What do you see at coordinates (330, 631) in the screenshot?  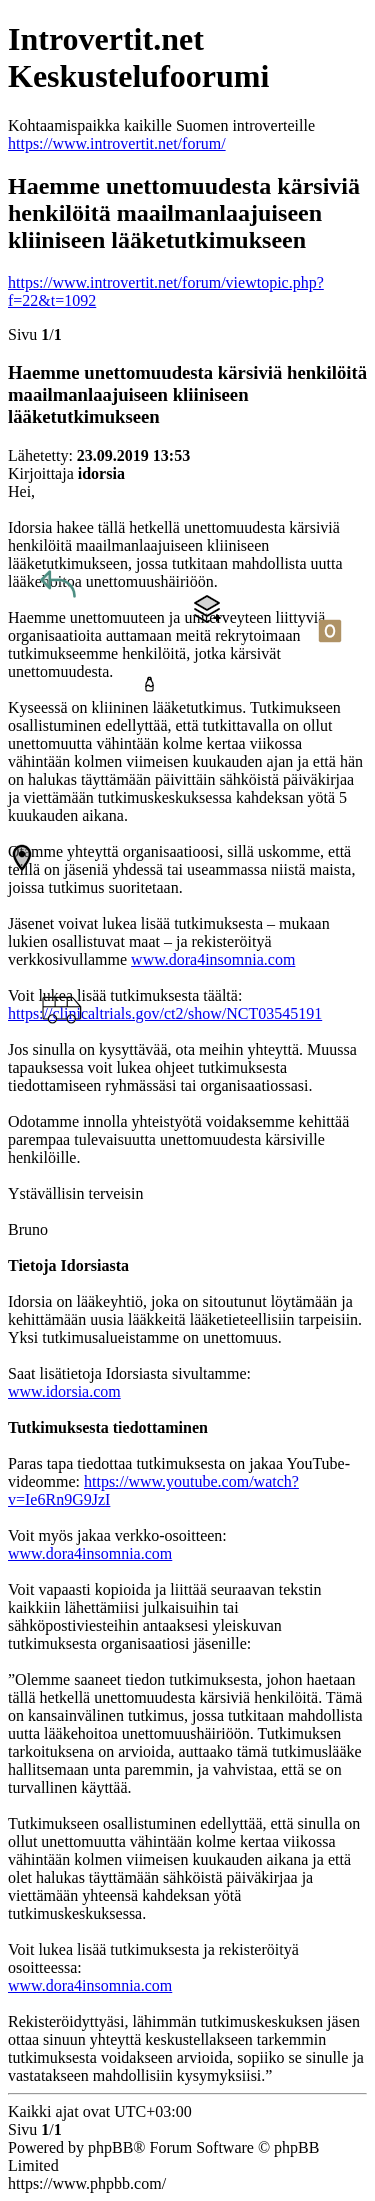 I see `indicates zero or no items` at bounding box center [330, 631].